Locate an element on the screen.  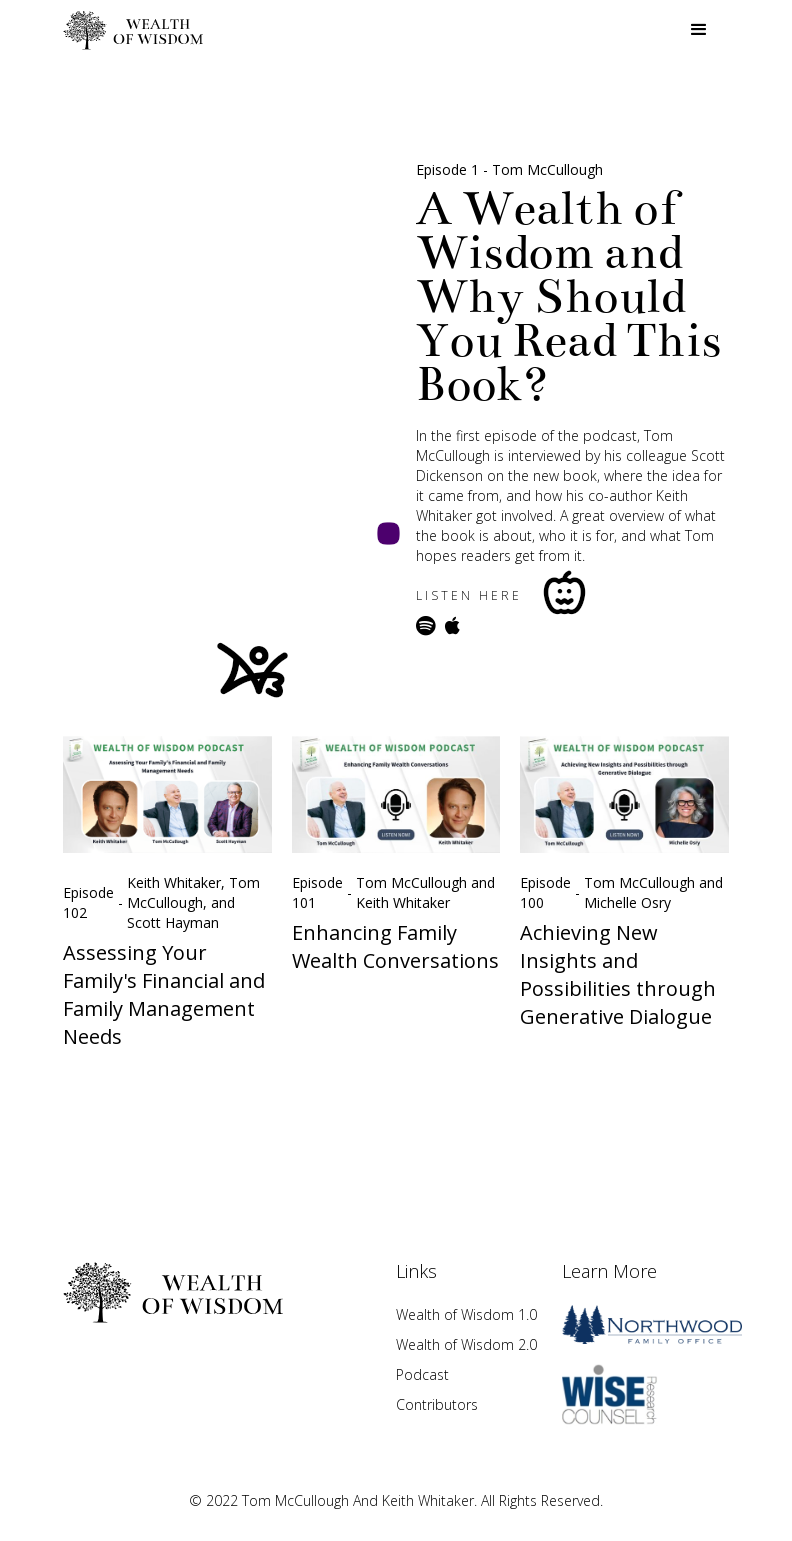
link to Archive of Our Own (AO3) fanfiction platform is located at coordinates (252, 668).